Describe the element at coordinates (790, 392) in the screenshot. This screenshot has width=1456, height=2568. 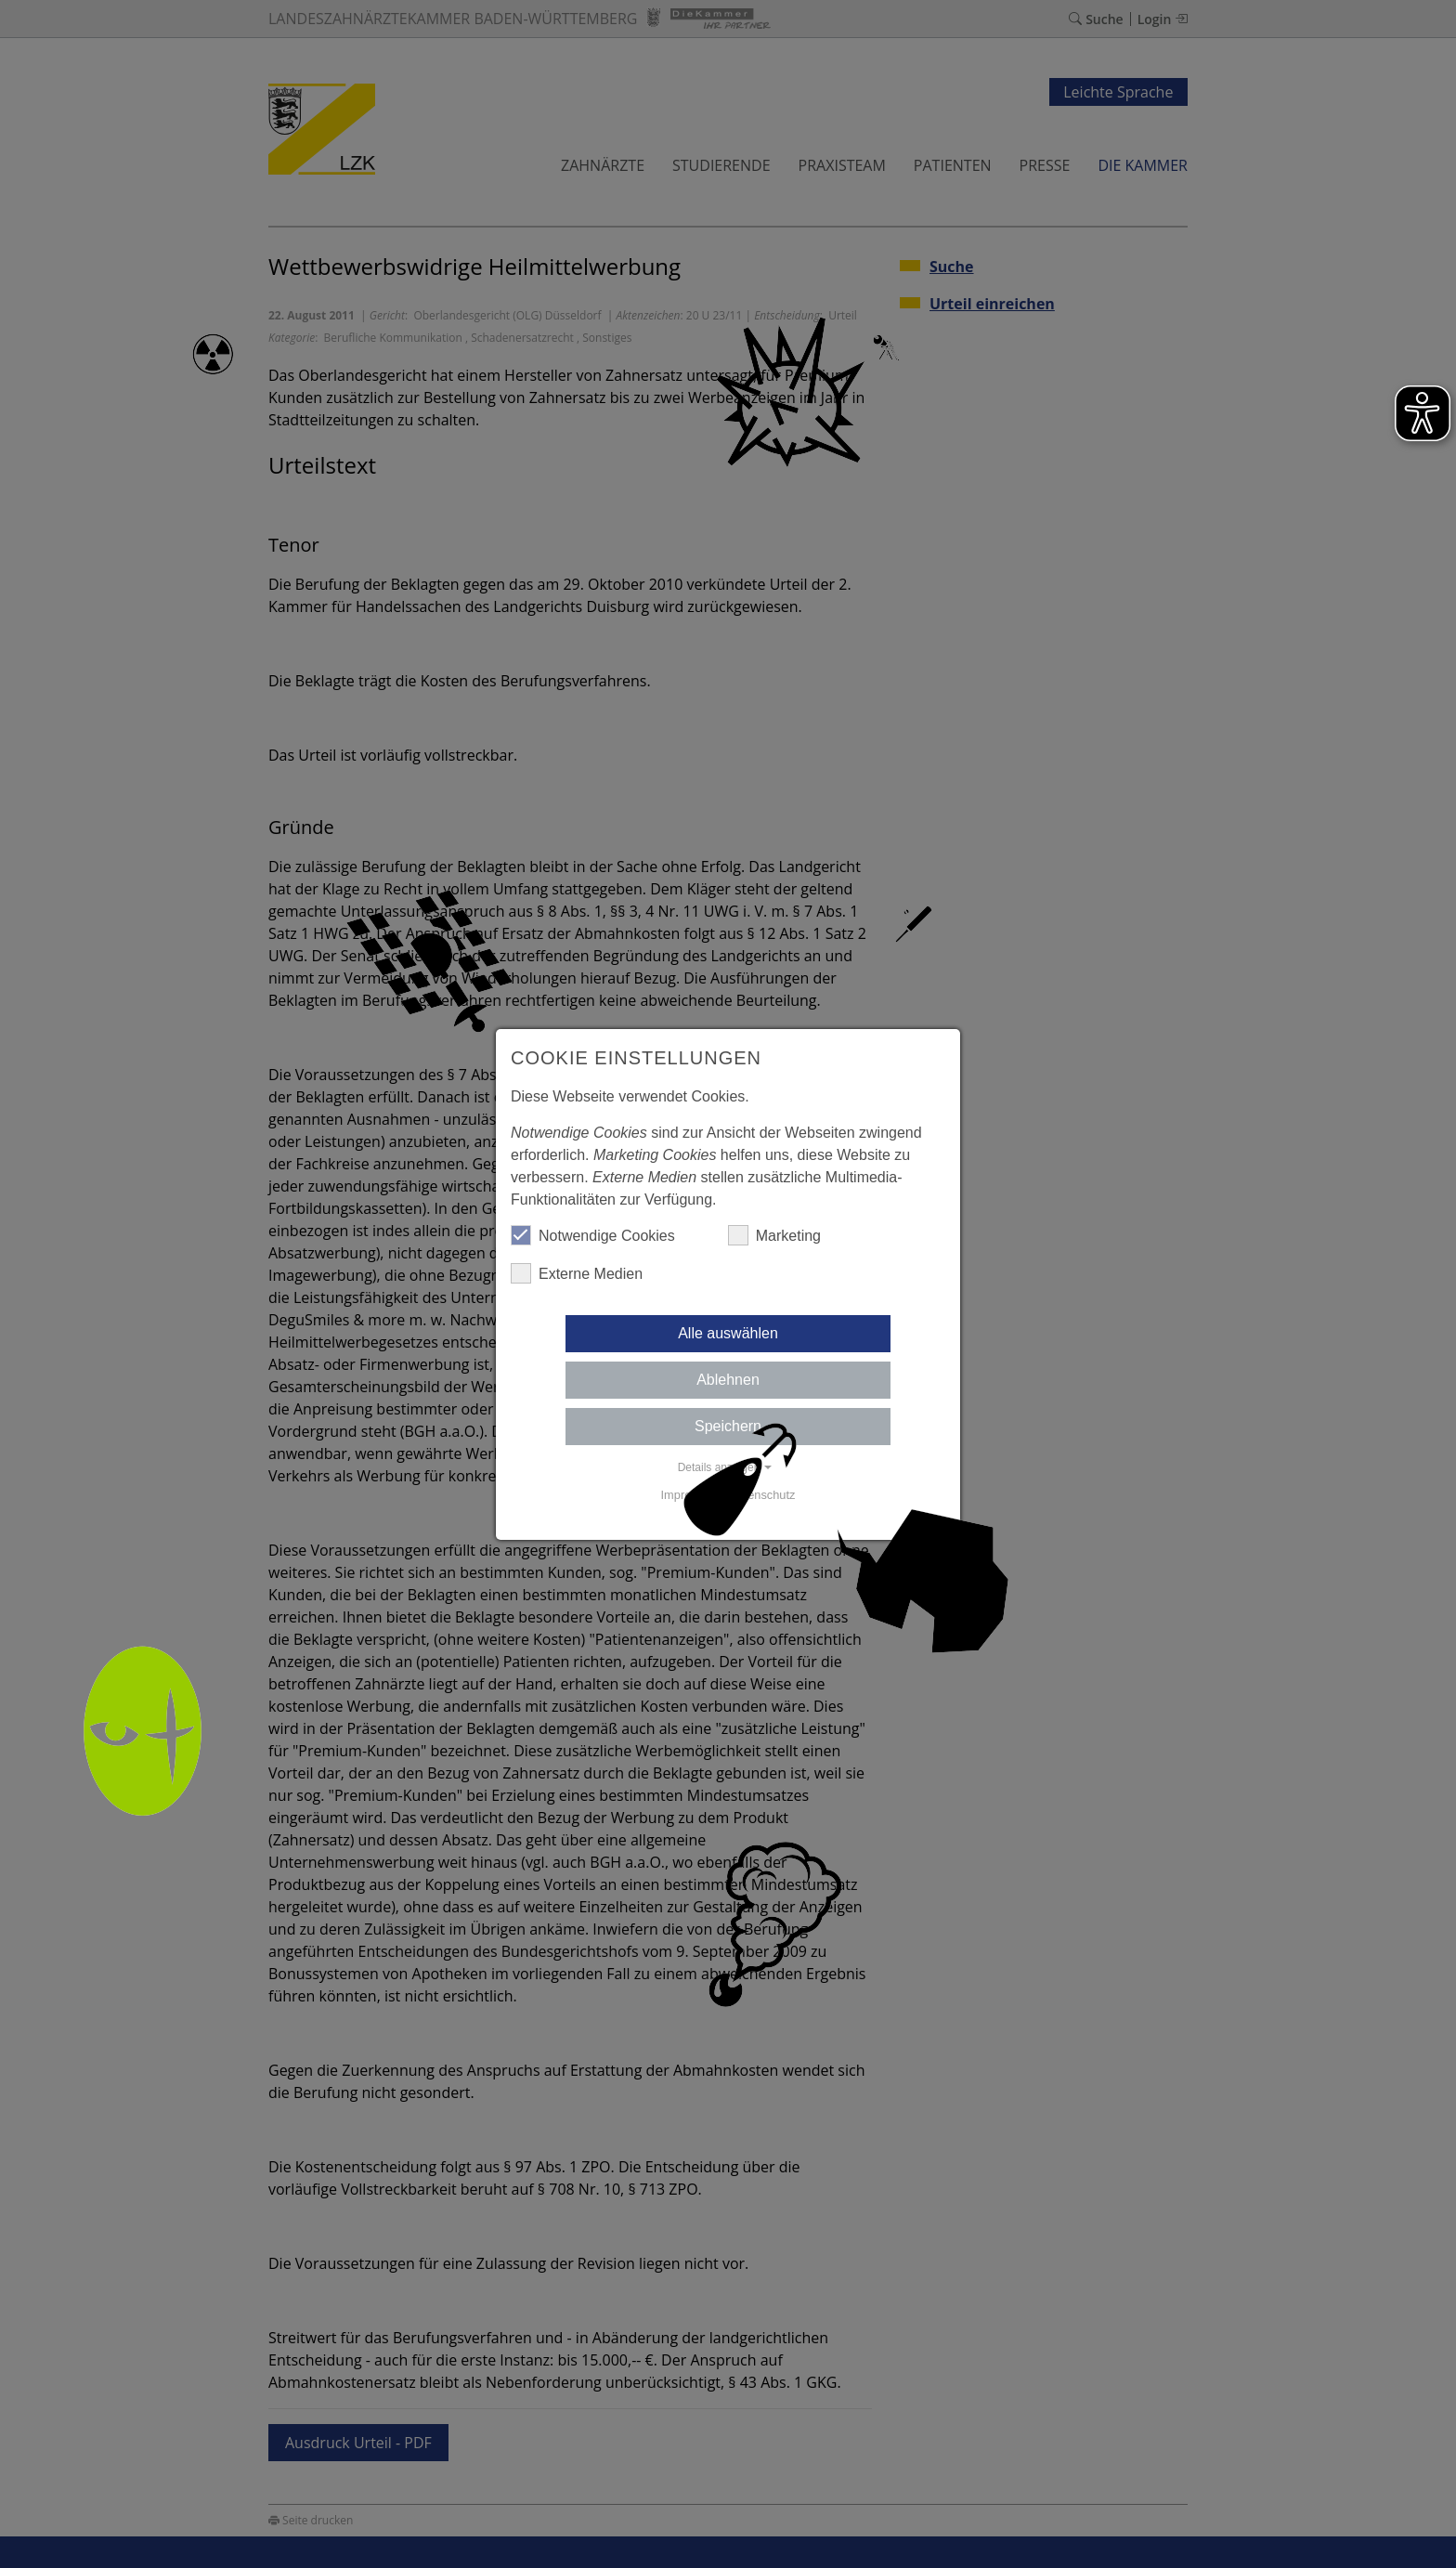
I see `sea urchin creature in a game inventory` at that location.